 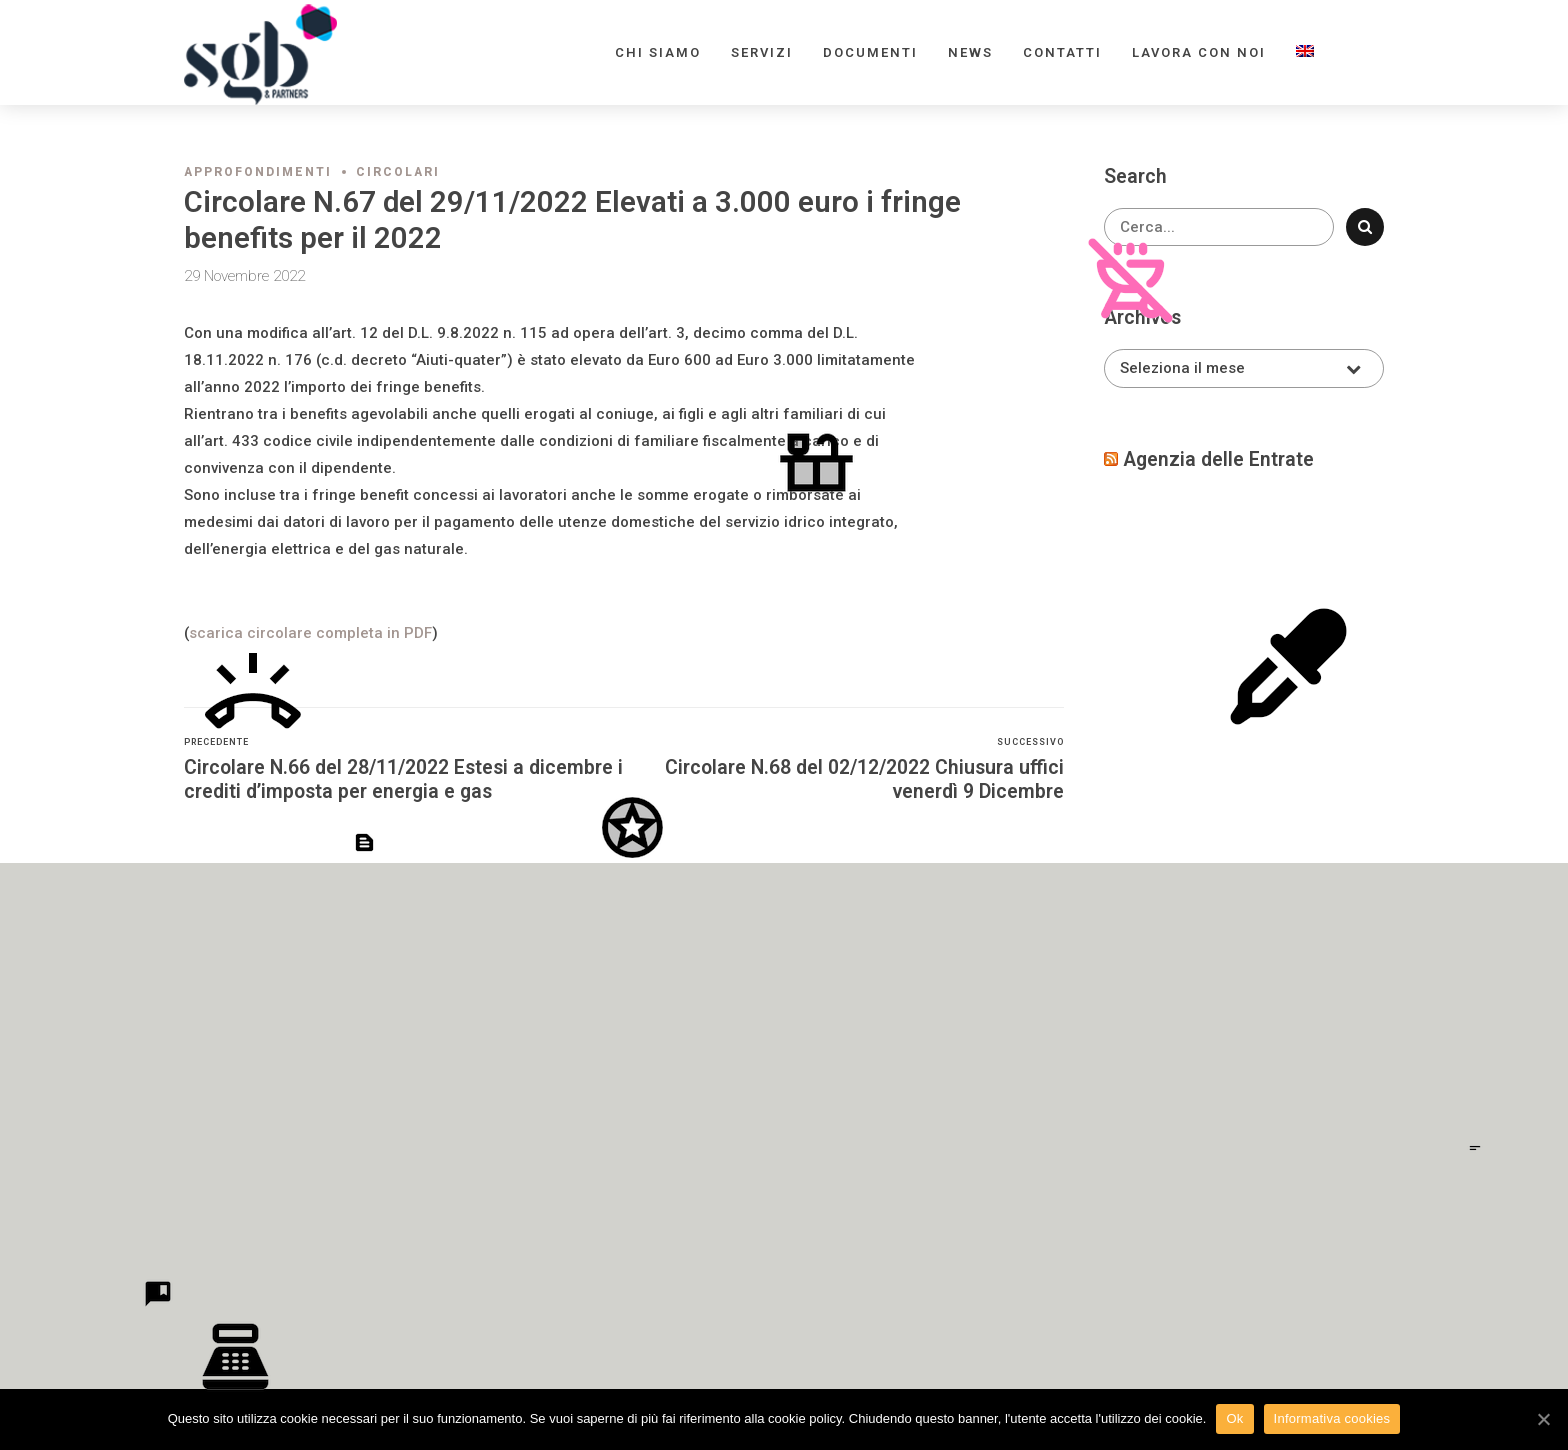 What do you see at coordinates (1475, 1148) in the screenshot?
I see `indicates a short text input field` at bounding box center [1475, 1148].